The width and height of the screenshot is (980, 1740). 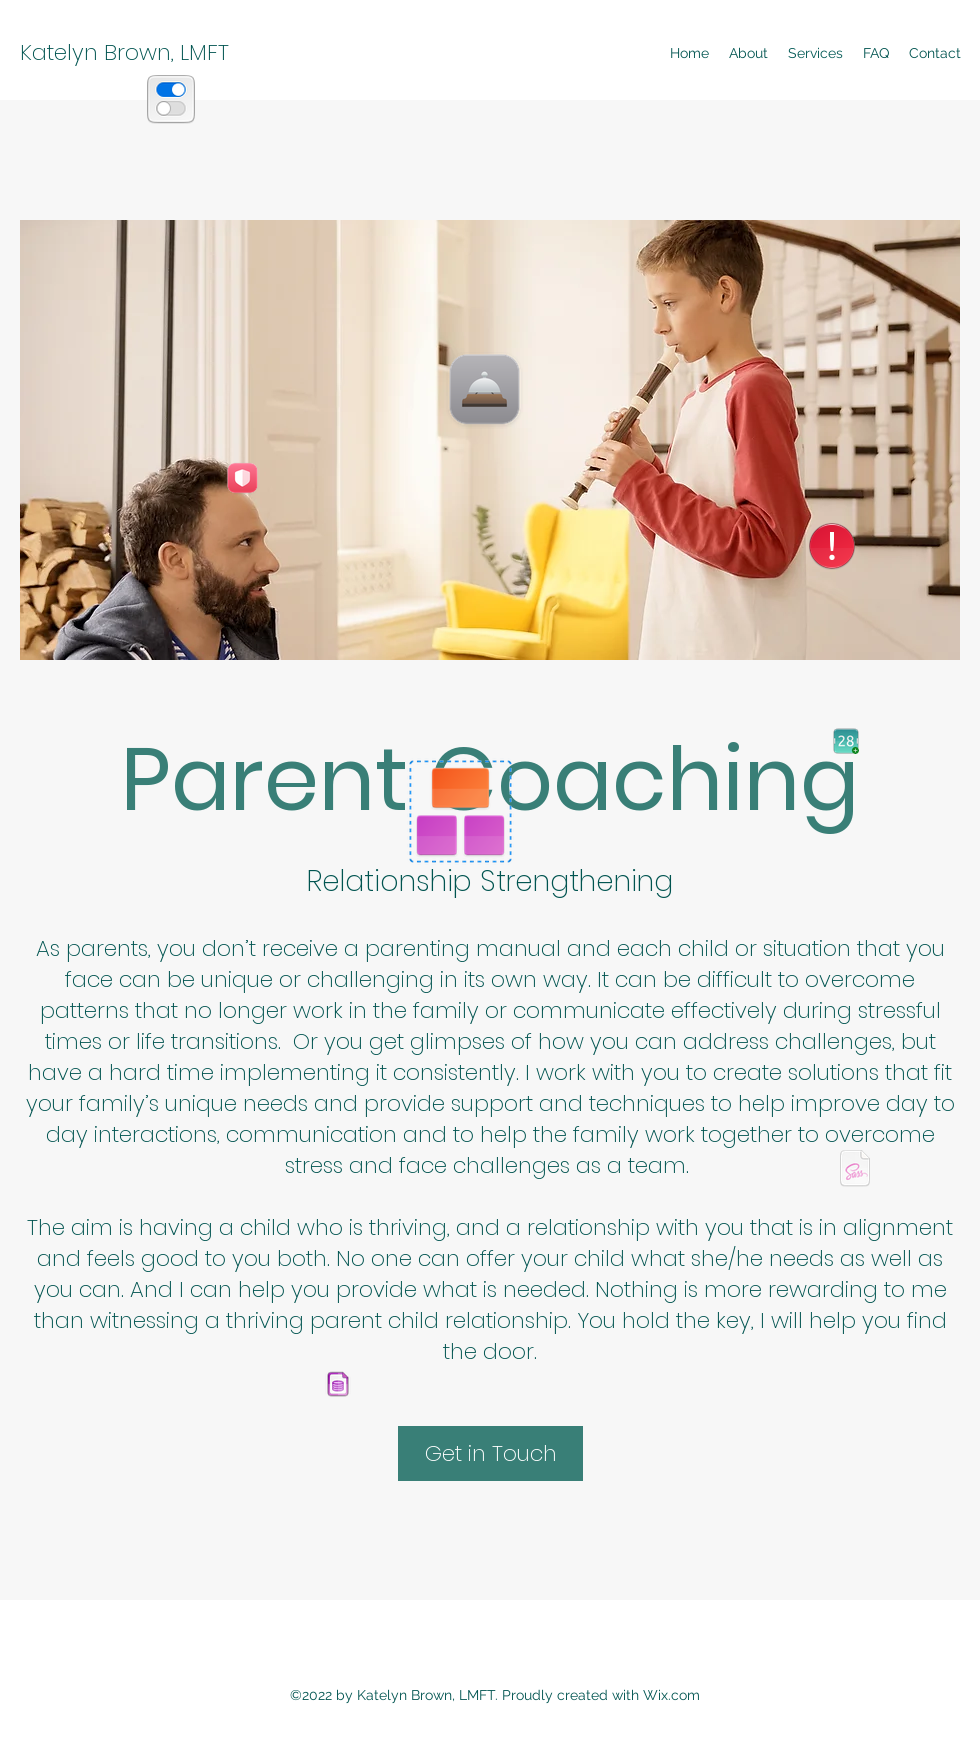 What do you see at coordinates (242, 478) in the screenshot?
I see `open firewall and security preferences` at bounding box center [242, 478].